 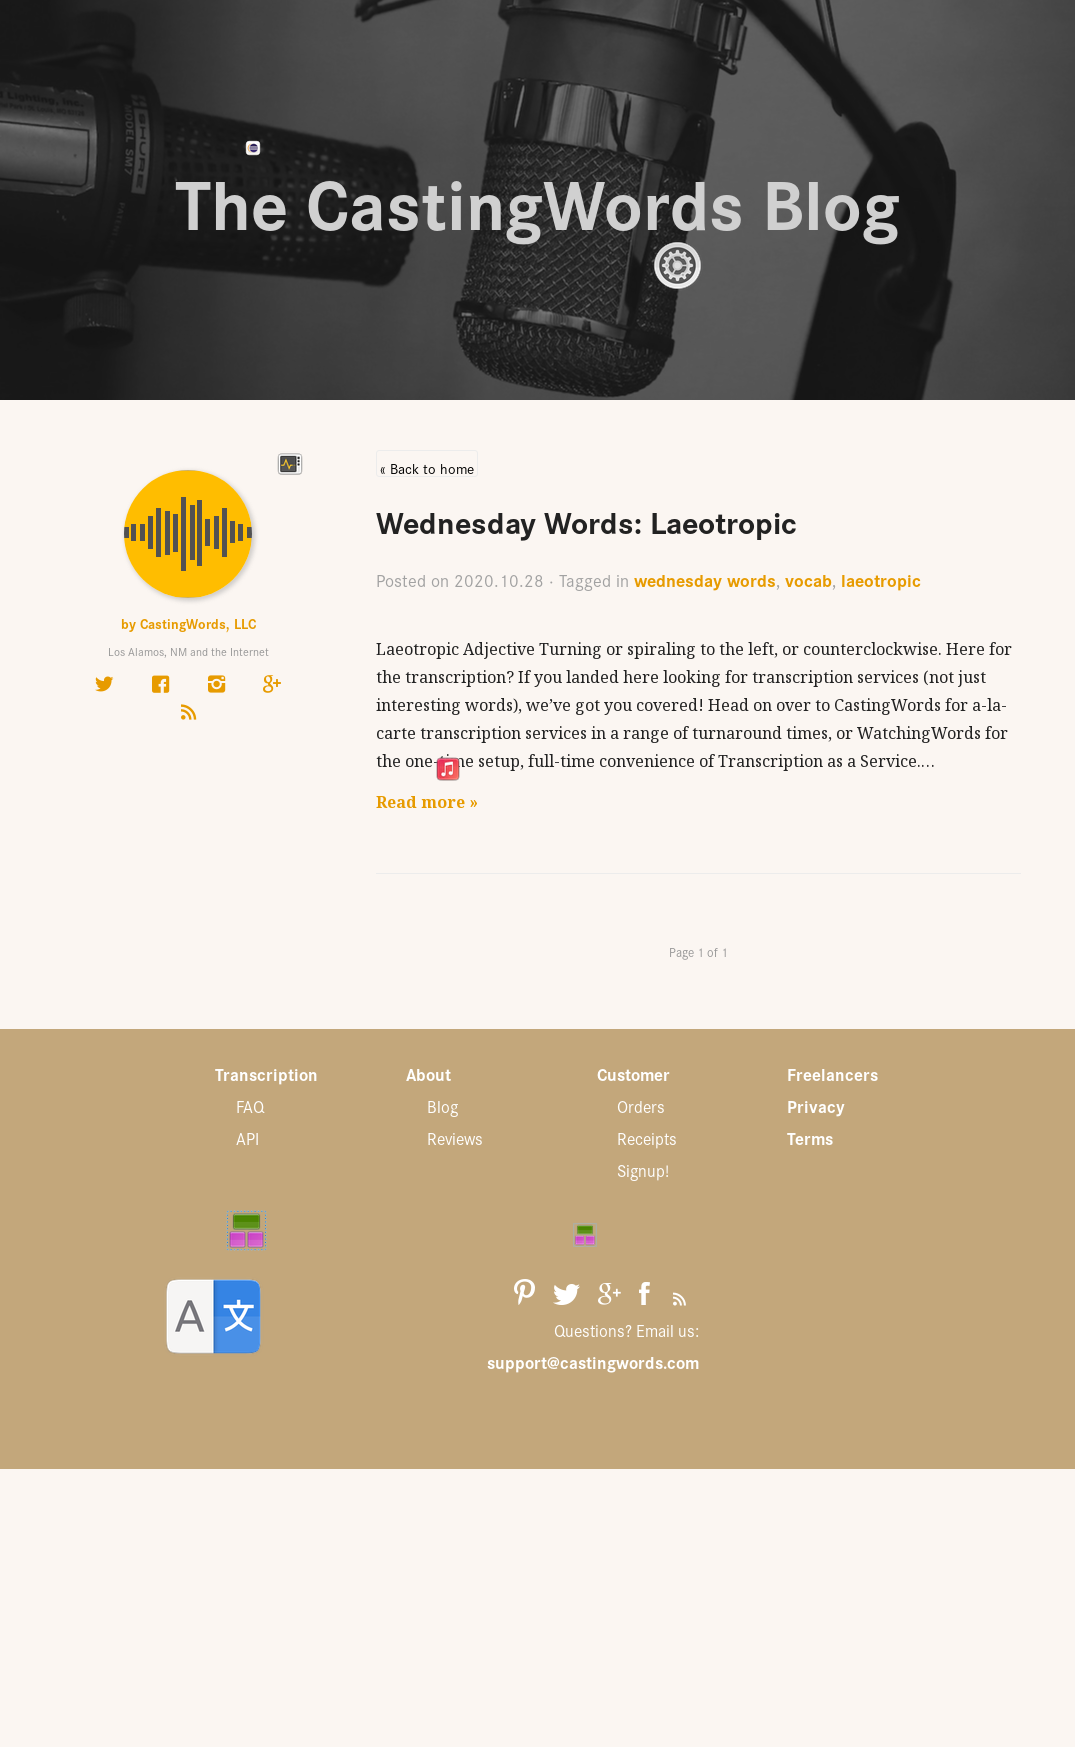 I want to click on select all items in the current view, so click(x=246, y=1230).